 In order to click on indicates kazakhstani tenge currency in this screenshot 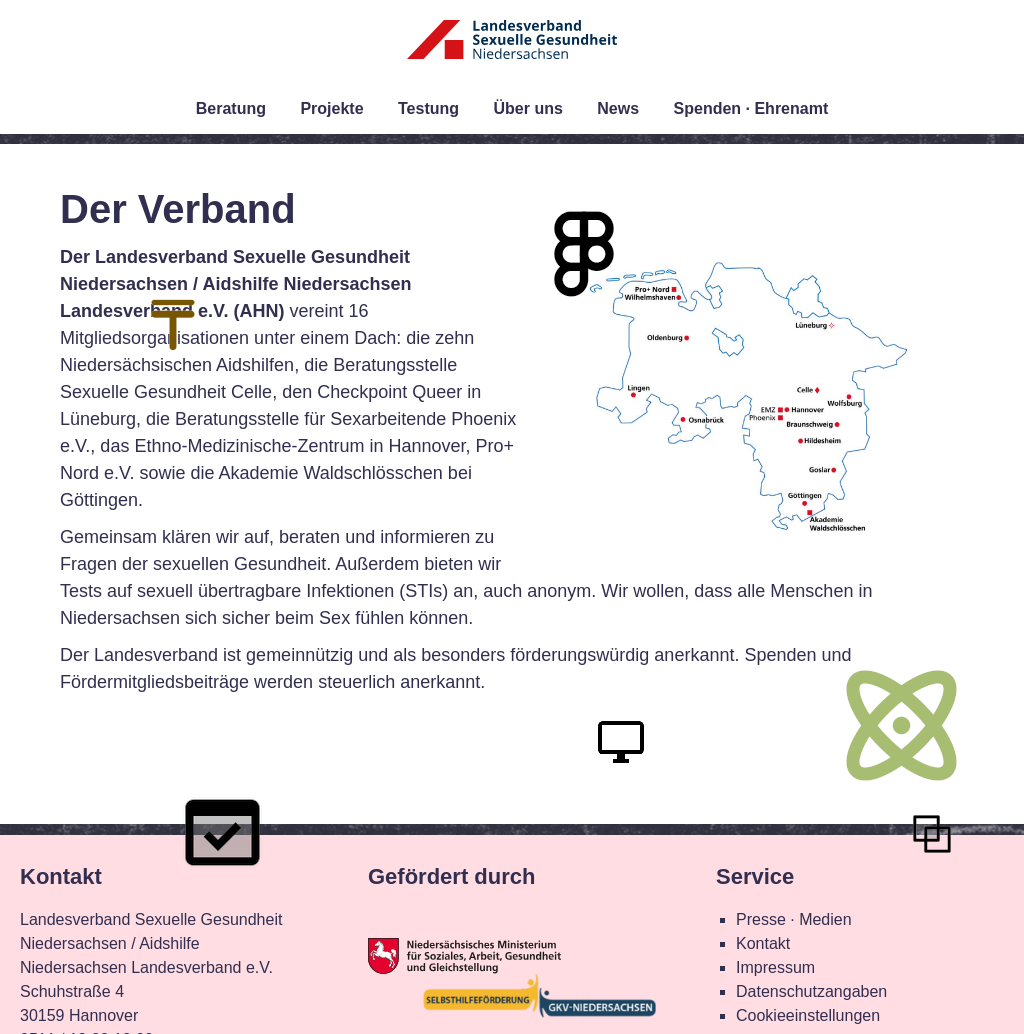, I will do `click(173, 325)`.